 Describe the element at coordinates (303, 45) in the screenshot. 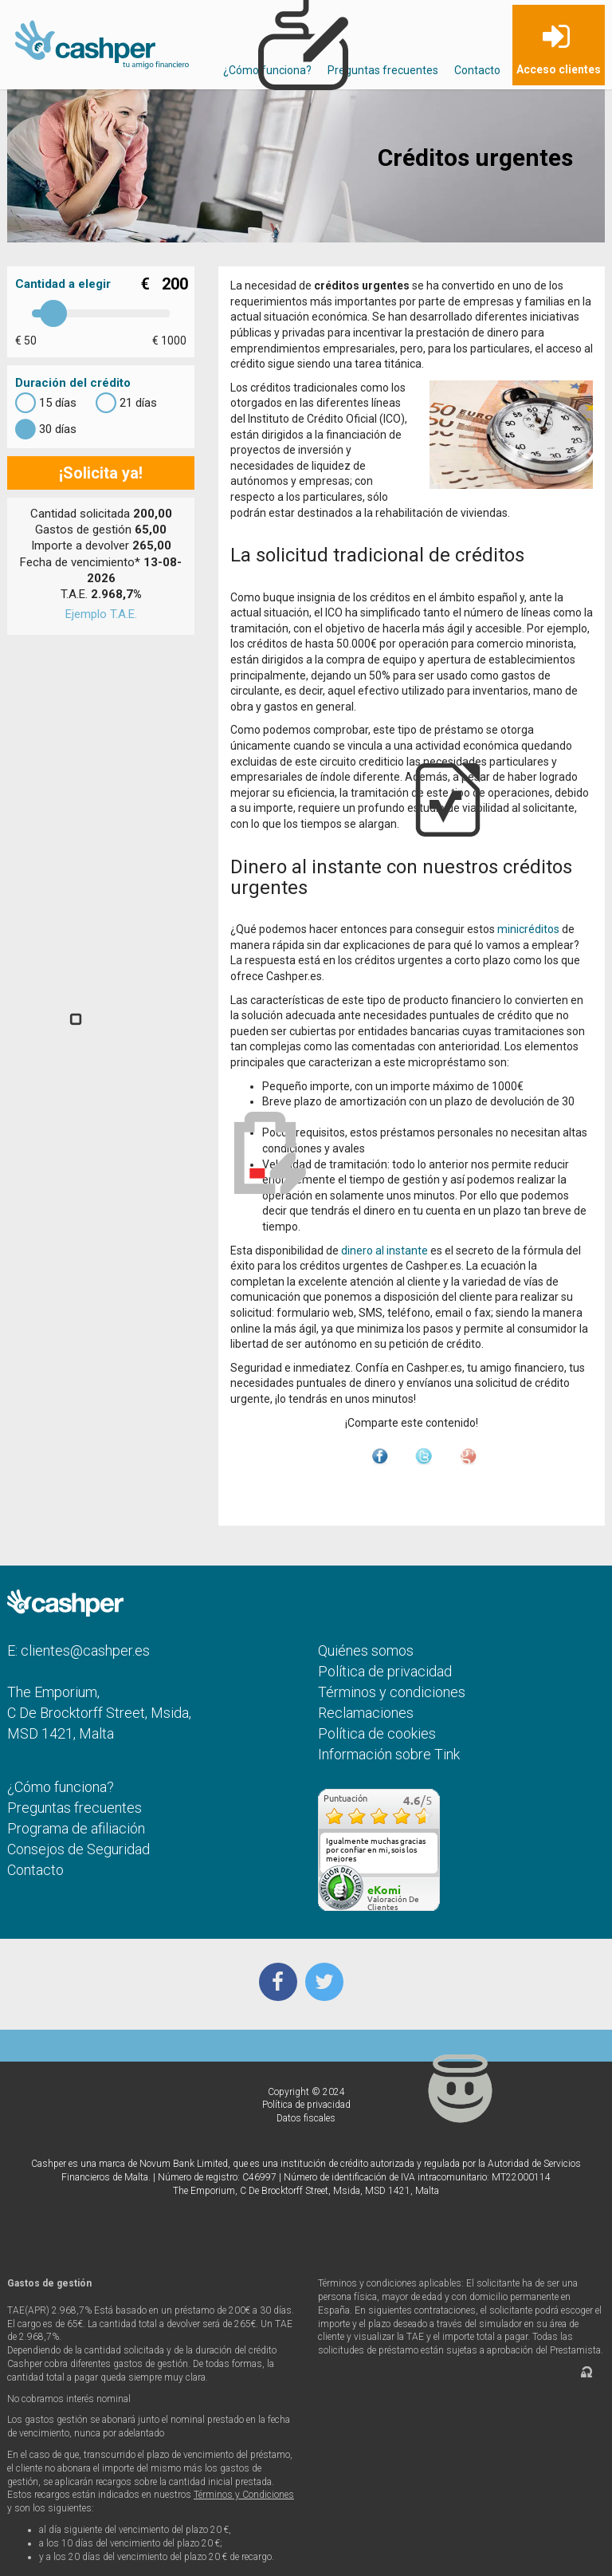

I see `configure wacom tablet settings` at that location.